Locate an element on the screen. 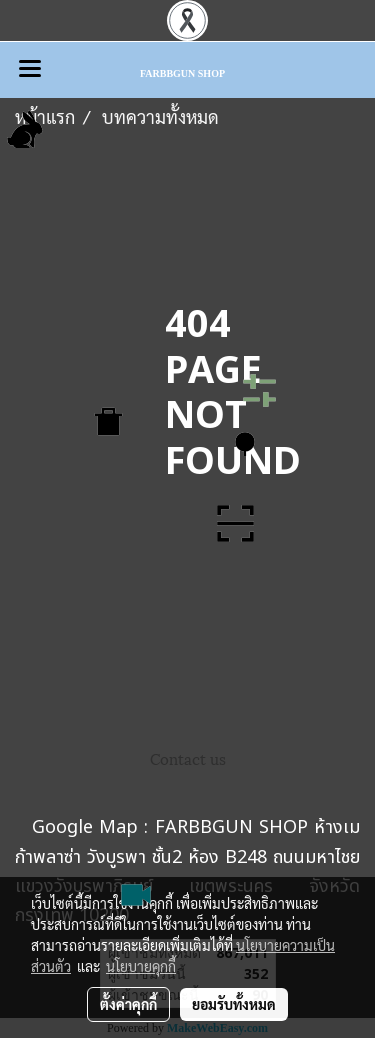 This screenshot has height=1038, width=375. delete selected item is located at coordinates (108, 421).